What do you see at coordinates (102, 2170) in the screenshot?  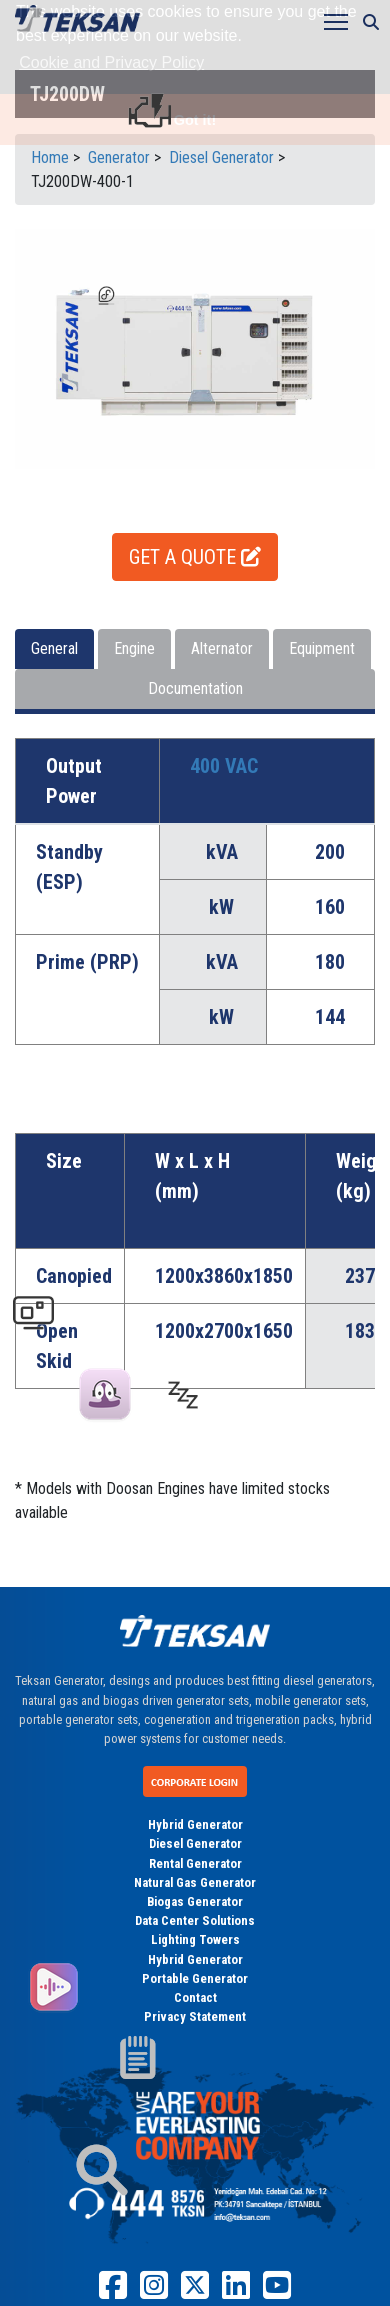 I see `open saved searches folder` at bounding box center [102, 2170].